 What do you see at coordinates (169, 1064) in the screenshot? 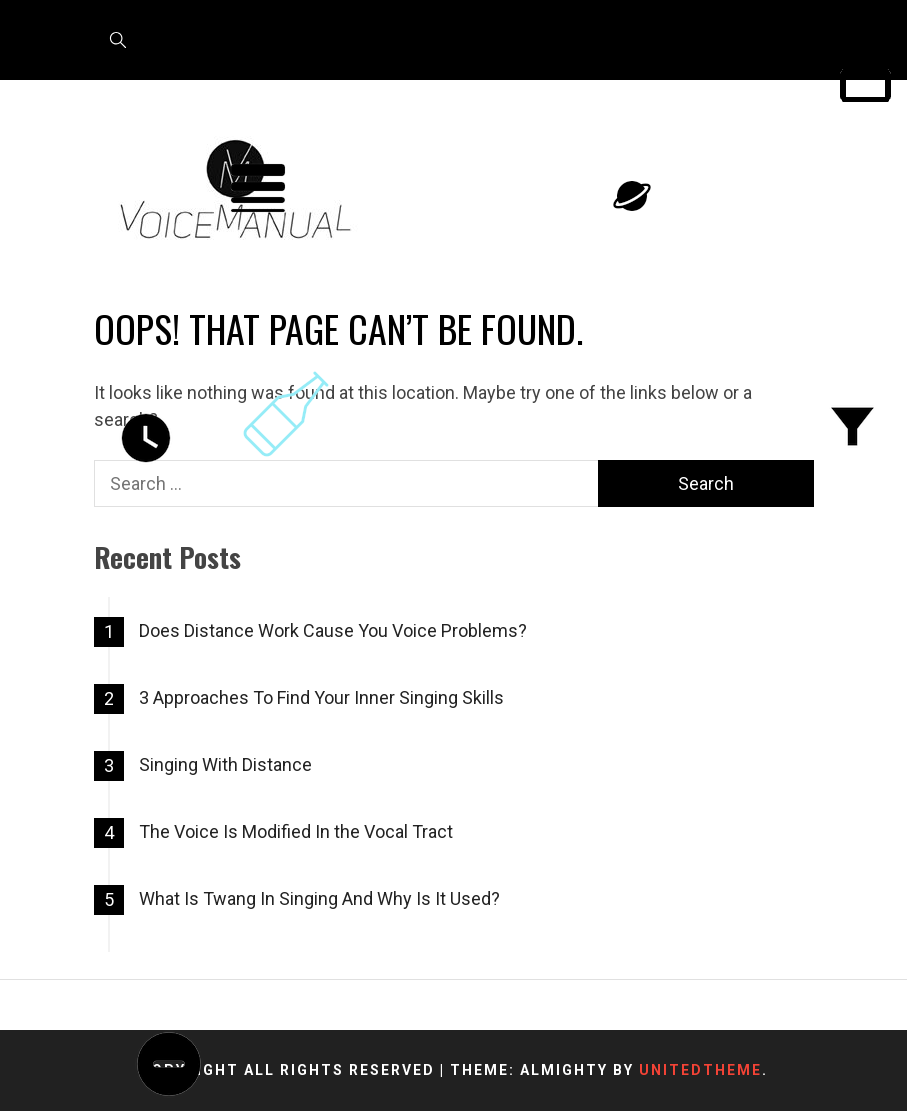
I see `remove an item from a list` at bounding box center [169, 1064].